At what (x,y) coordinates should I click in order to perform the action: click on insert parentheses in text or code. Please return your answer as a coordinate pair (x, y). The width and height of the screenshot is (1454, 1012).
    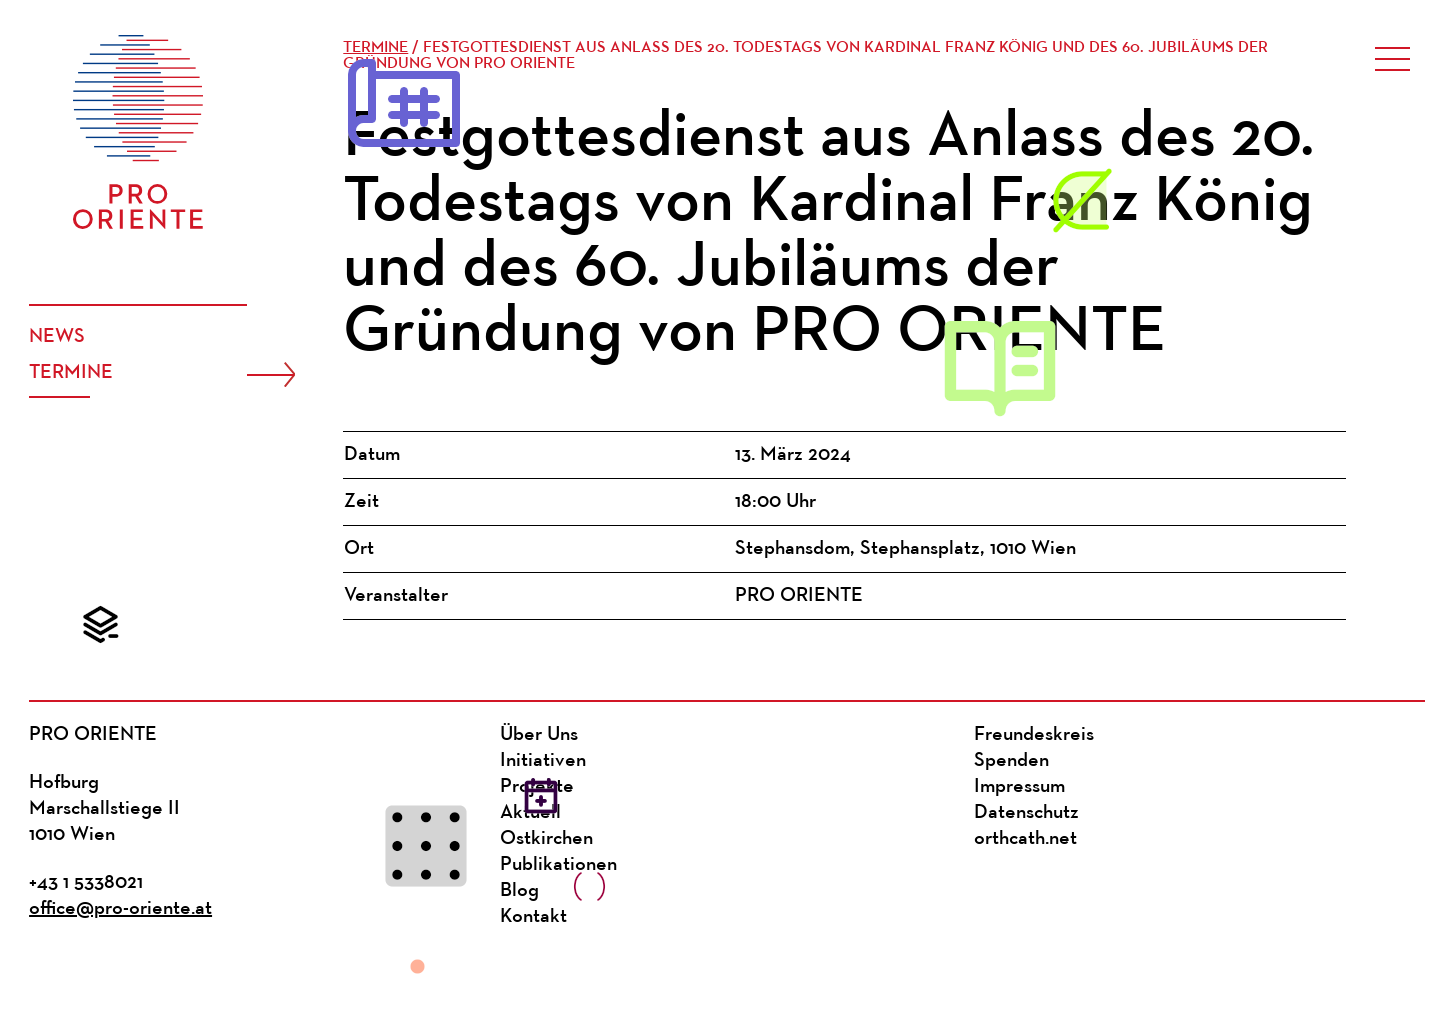
    Looking at the image, I should click on (589, 886).